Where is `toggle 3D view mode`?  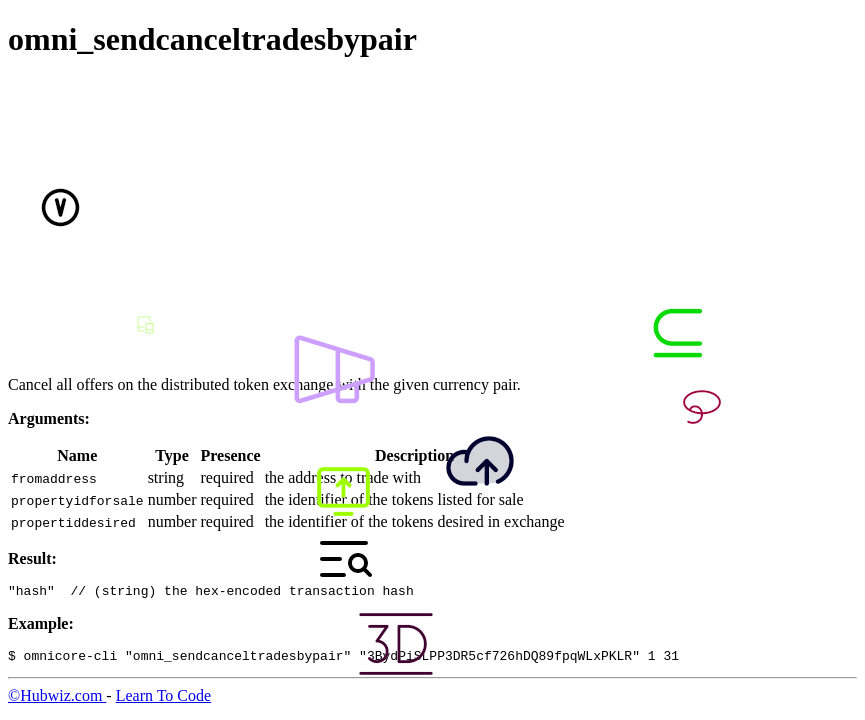 toggle 3D view mode is located at coordinates (396, 644).